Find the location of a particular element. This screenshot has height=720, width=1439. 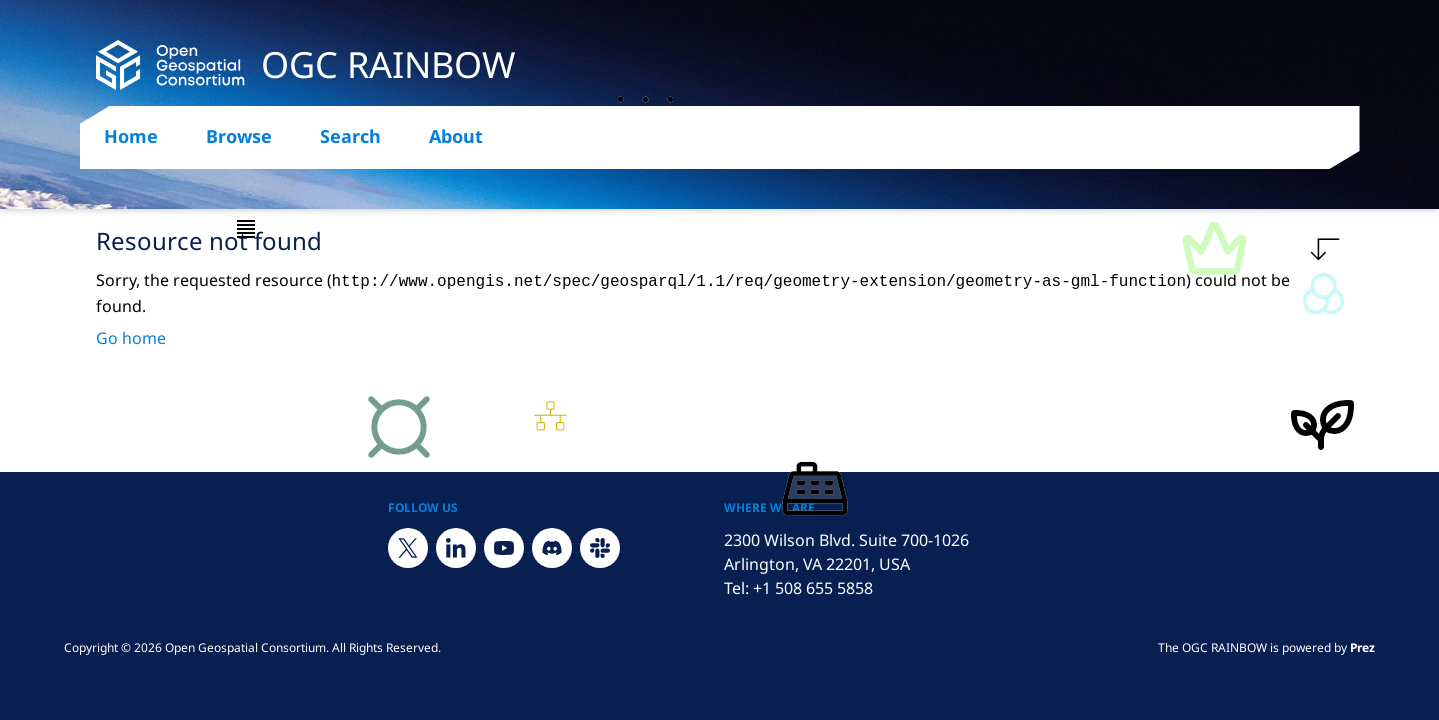

access more options or actions is located at coordinates (645, 99).